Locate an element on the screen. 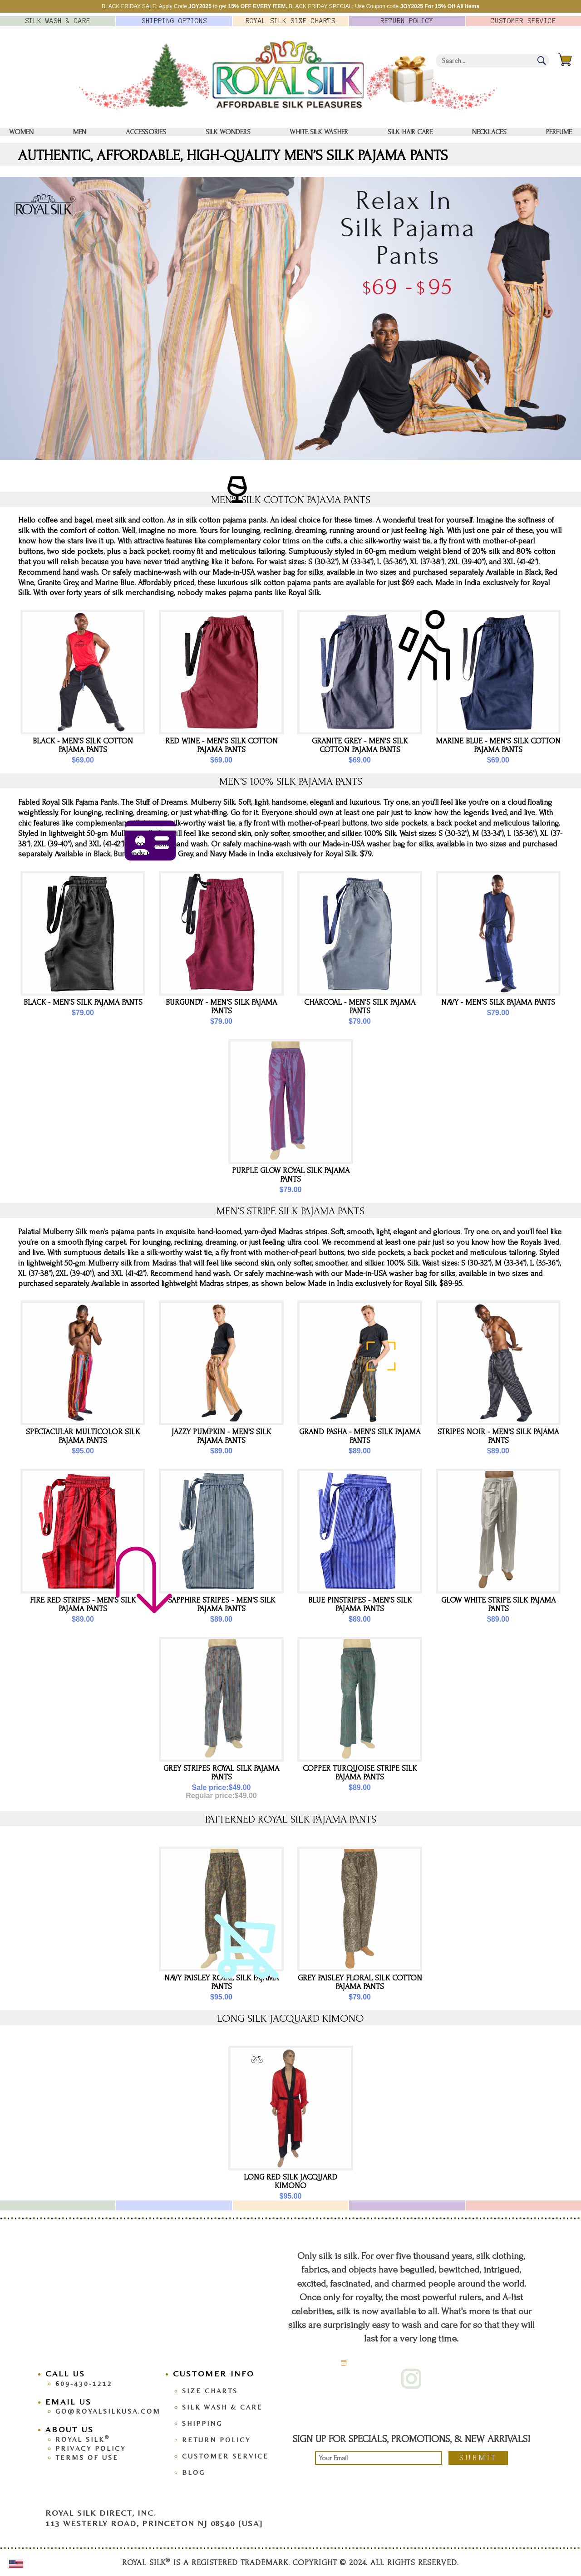  access hiking trails or outdoor activities is located at coordinates (427, 645).